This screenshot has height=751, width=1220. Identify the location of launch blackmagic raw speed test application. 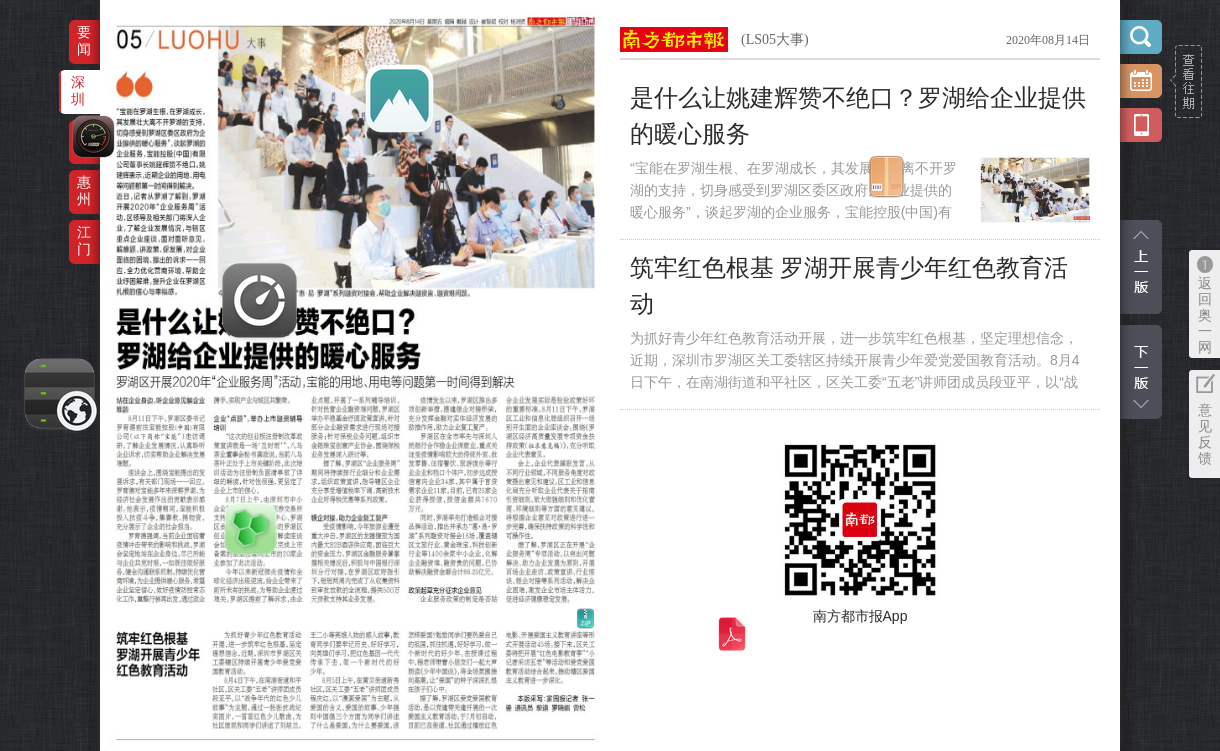
(93, 136).